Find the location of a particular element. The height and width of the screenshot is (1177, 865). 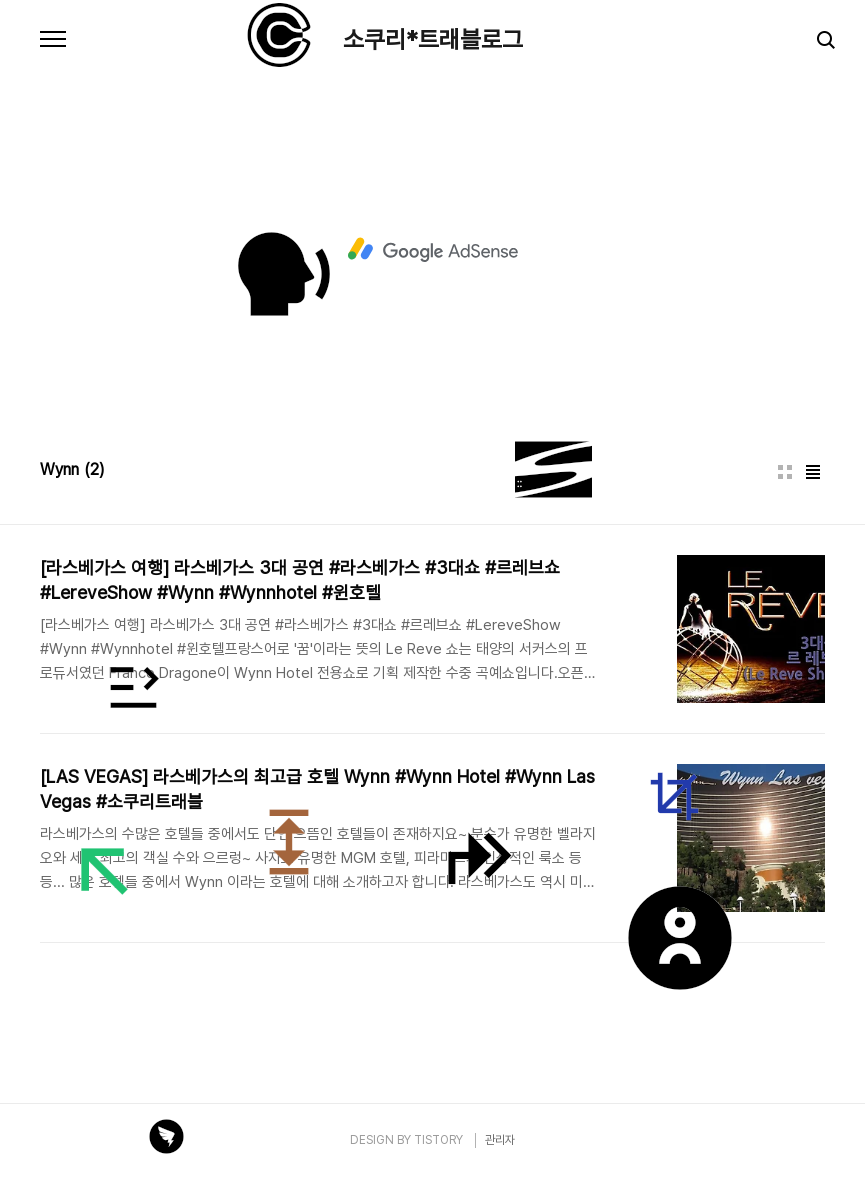

open DingTalk messaging app is located at coordinates (166, 1136).